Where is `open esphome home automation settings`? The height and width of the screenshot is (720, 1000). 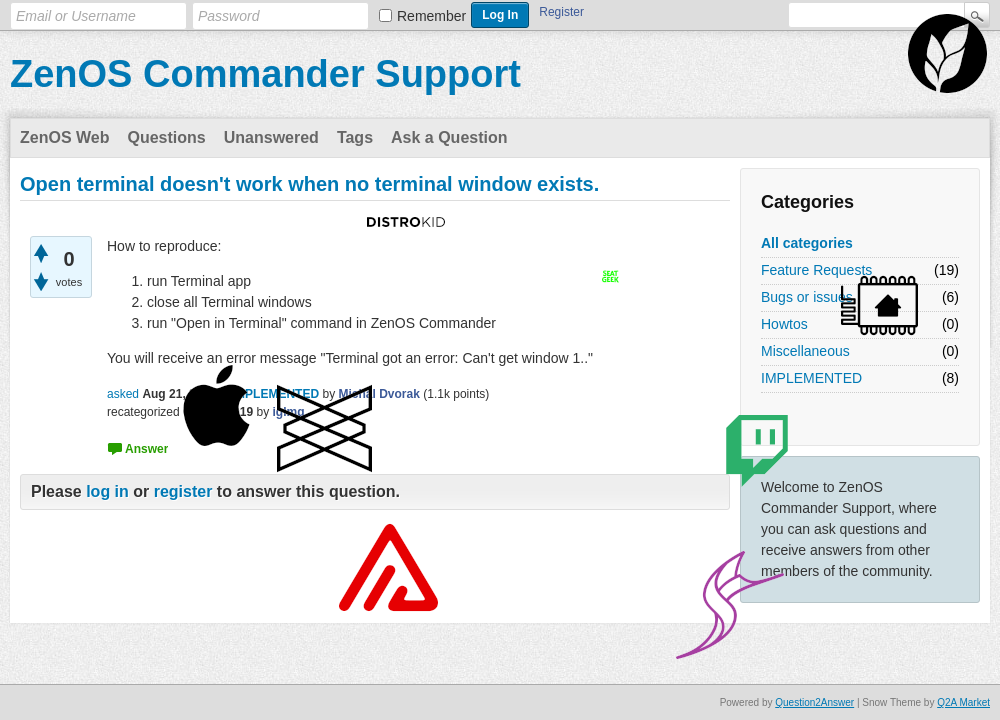 open esphome home automation settings is located at coordinates (879, 305).